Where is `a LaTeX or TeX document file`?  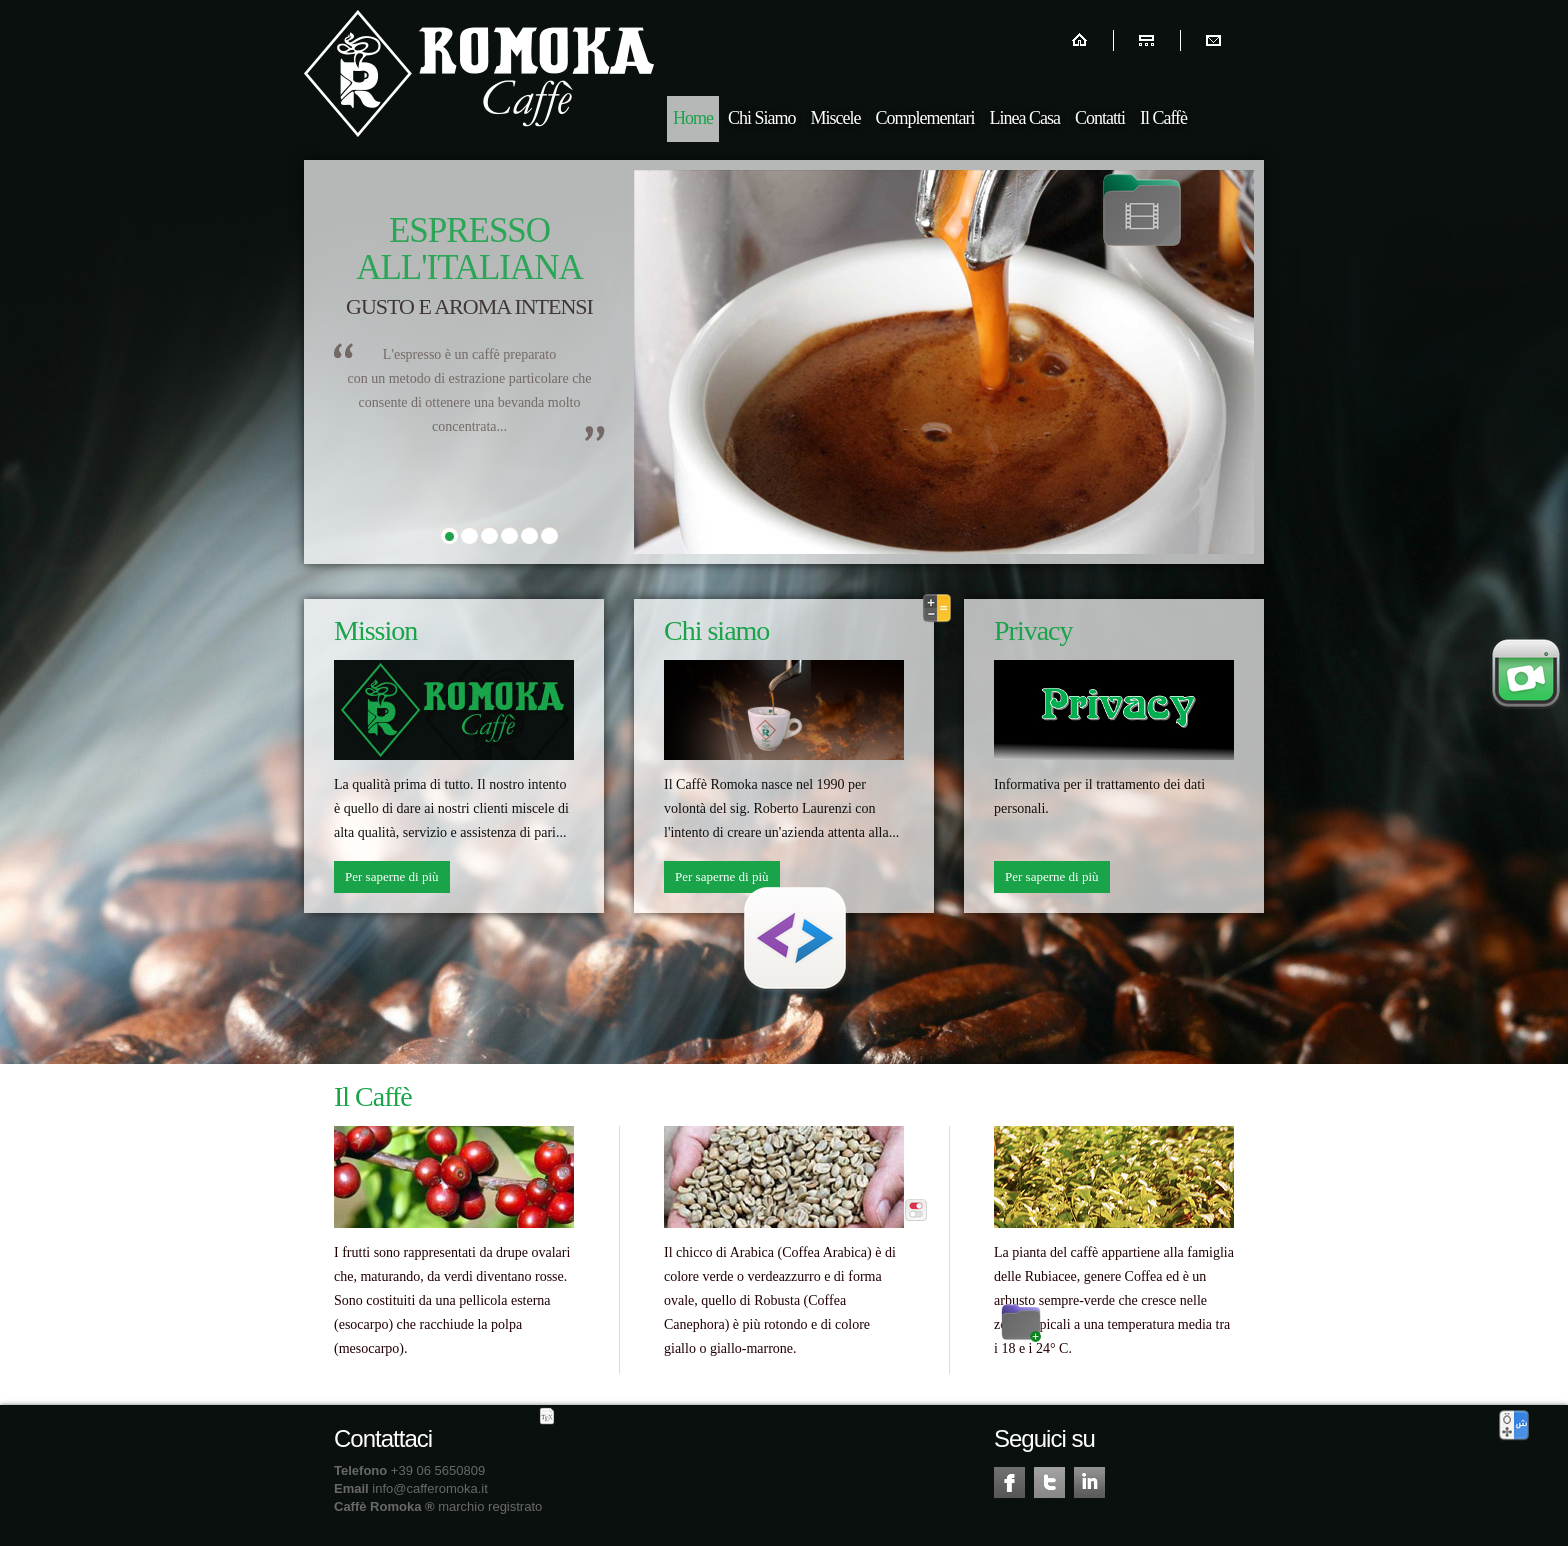
a LaTeX or TeX document file is located at coordinates (547, 1416).